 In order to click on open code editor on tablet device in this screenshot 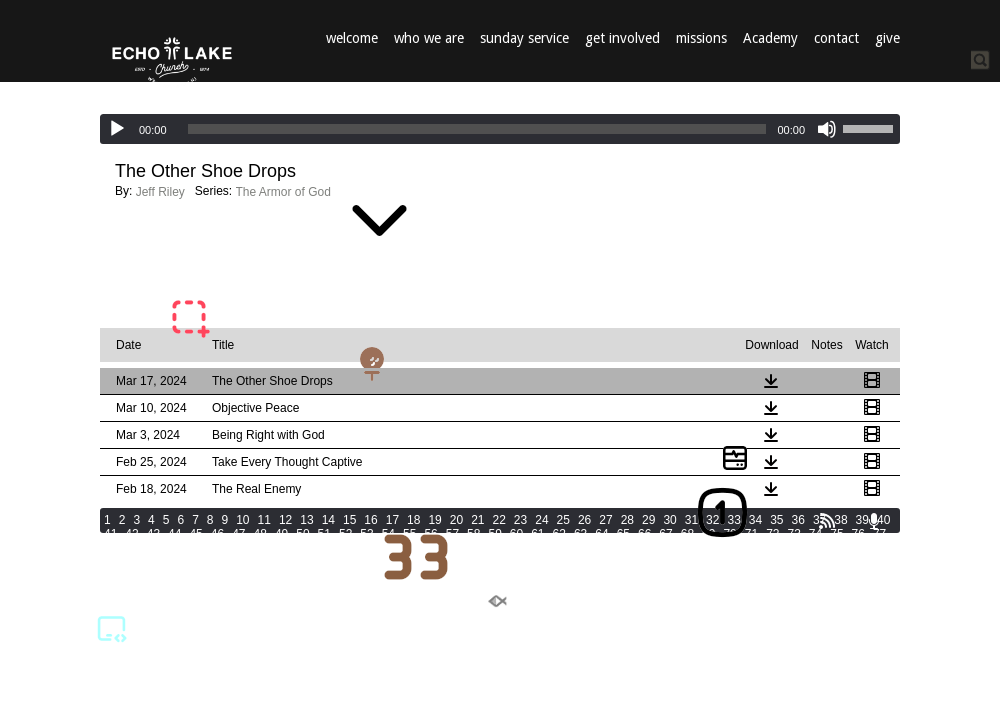, I will do `click(111, 628)`.